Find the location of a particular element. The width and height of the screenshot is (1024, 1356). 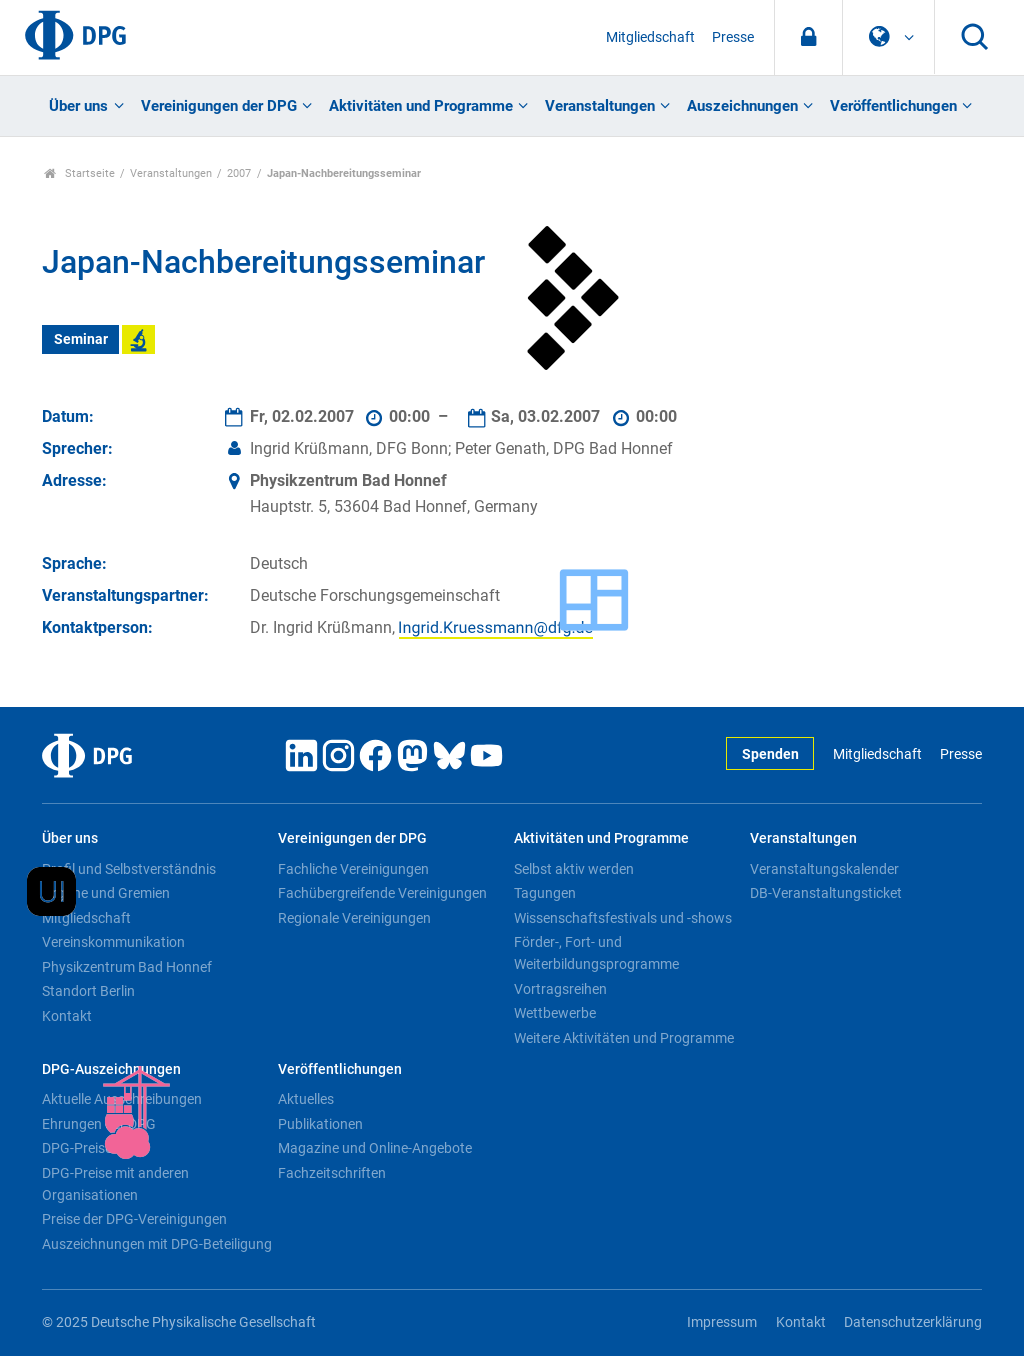

open TestRail test management platform is located at coordinates (573, 298).